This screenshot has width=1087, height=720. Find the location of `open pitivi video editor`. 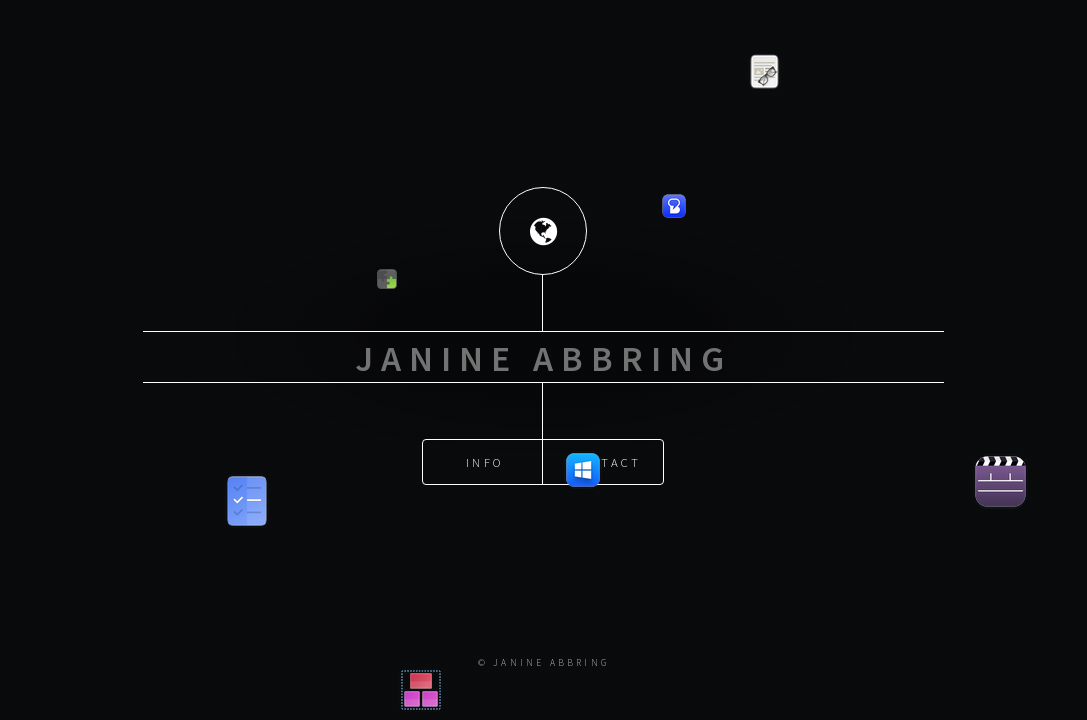

open pitivi video editor is located at coordinates (1000, 481).